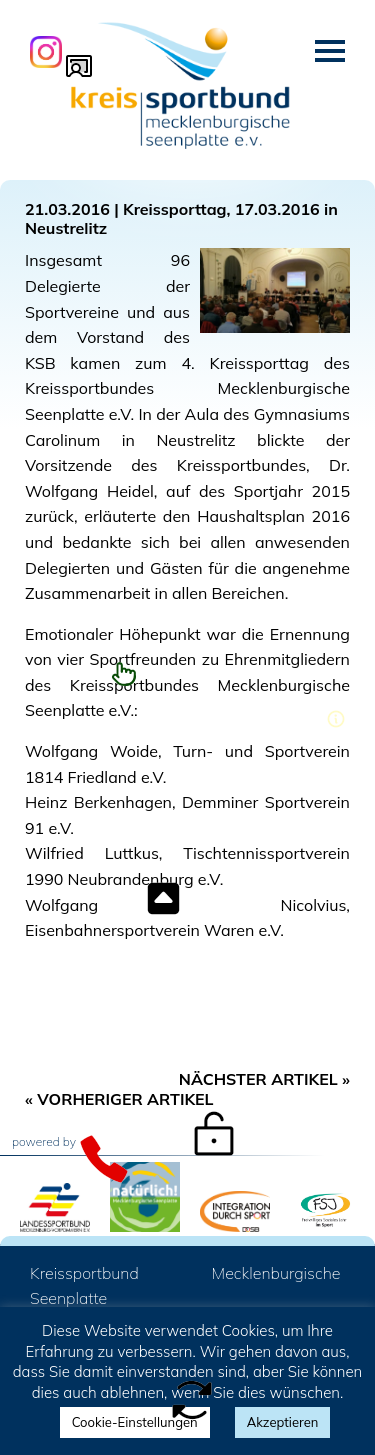 Image resolution: width=375 pixels, height=1455 pixels. Describe the element at coordinates (336, 719) in the screenshot. I see `view more information or details` at that location.